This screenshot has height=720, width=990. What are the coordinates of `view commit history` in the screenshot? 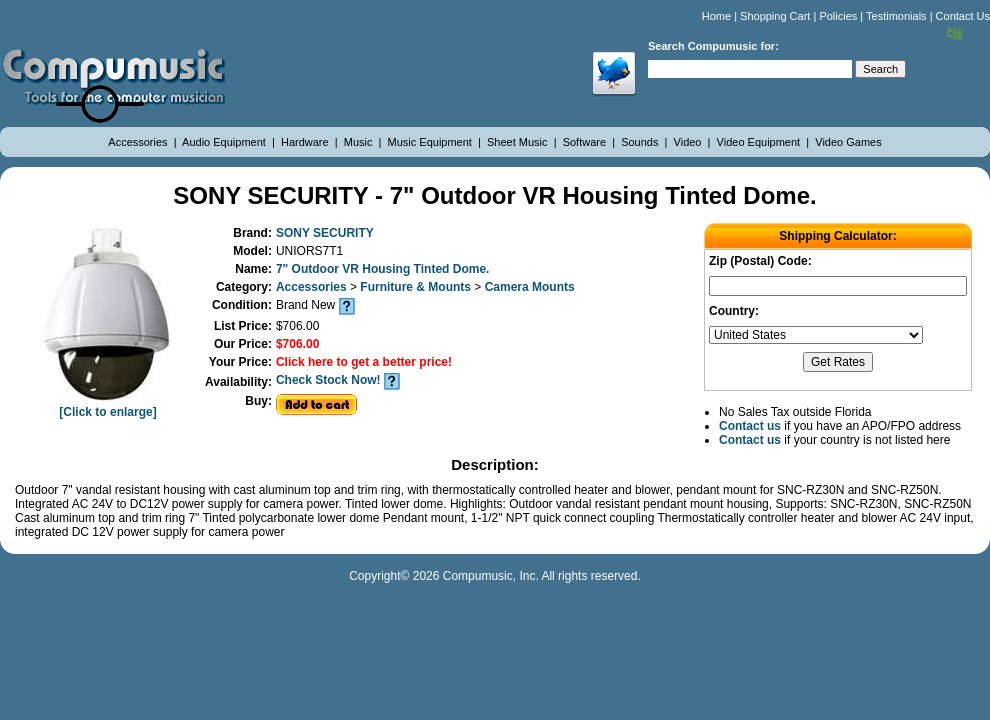 It's located at (100, 104).